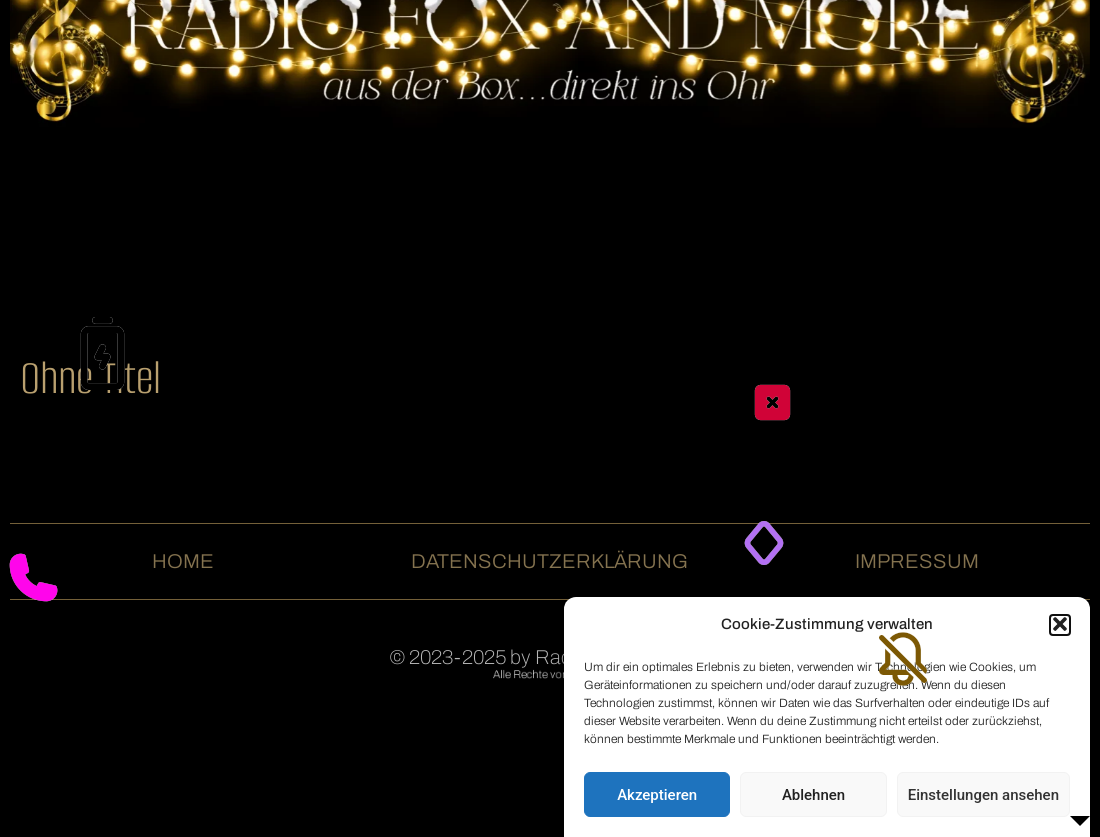 Image resolution: width=1100 pixels, height=837 pixels. Describe the element at coordinates (33, 577) in the screenshot. I see `make a phone call` at that location.